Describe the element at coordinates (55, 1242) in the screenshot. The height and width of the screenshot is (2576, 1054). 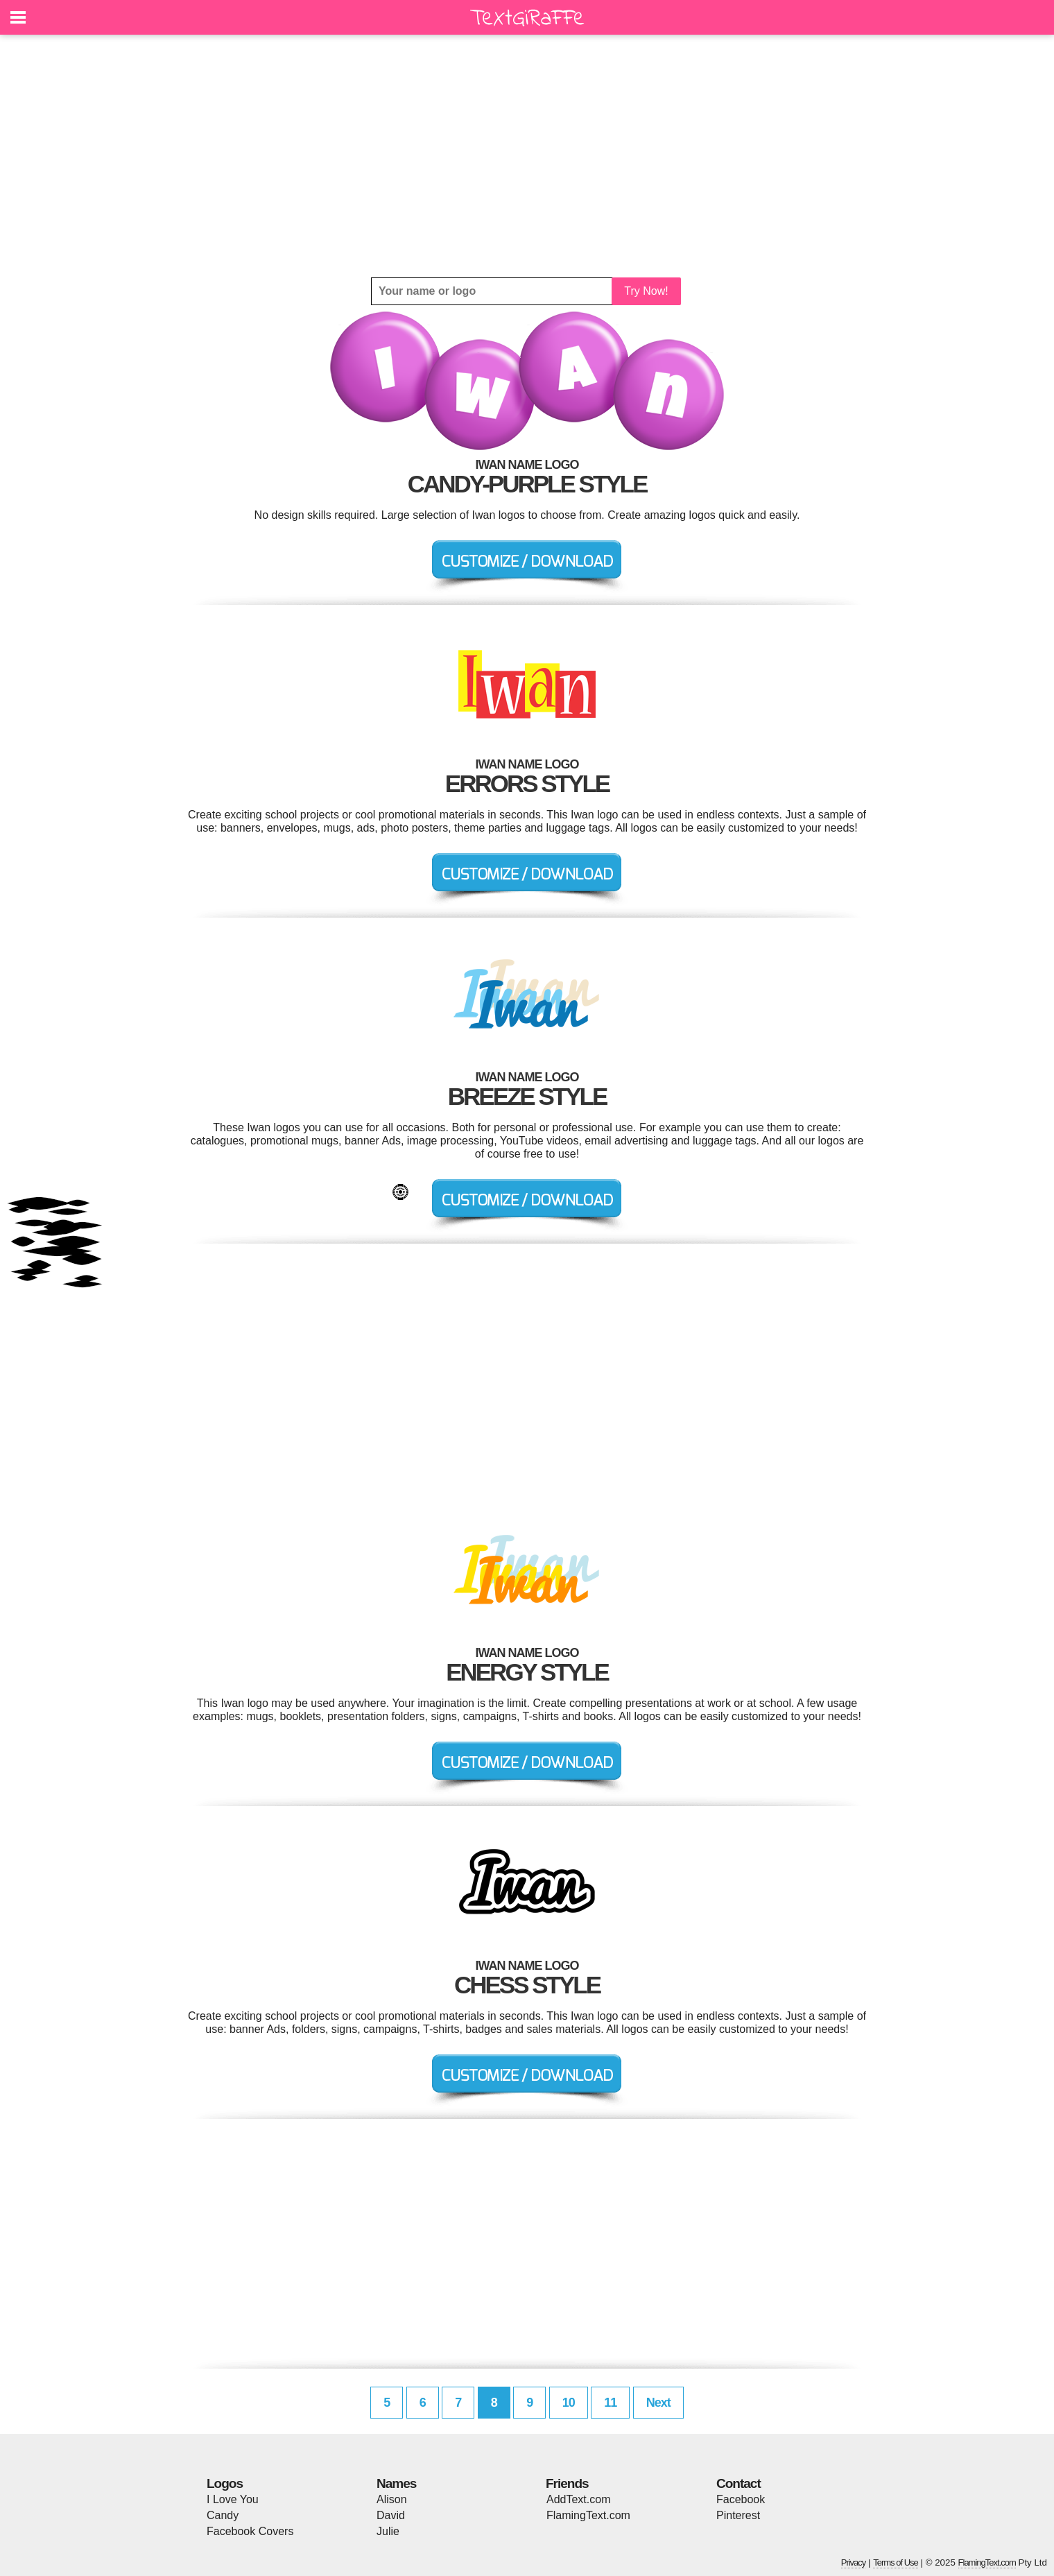
I see `indicates foggy weather conditions` at that location.